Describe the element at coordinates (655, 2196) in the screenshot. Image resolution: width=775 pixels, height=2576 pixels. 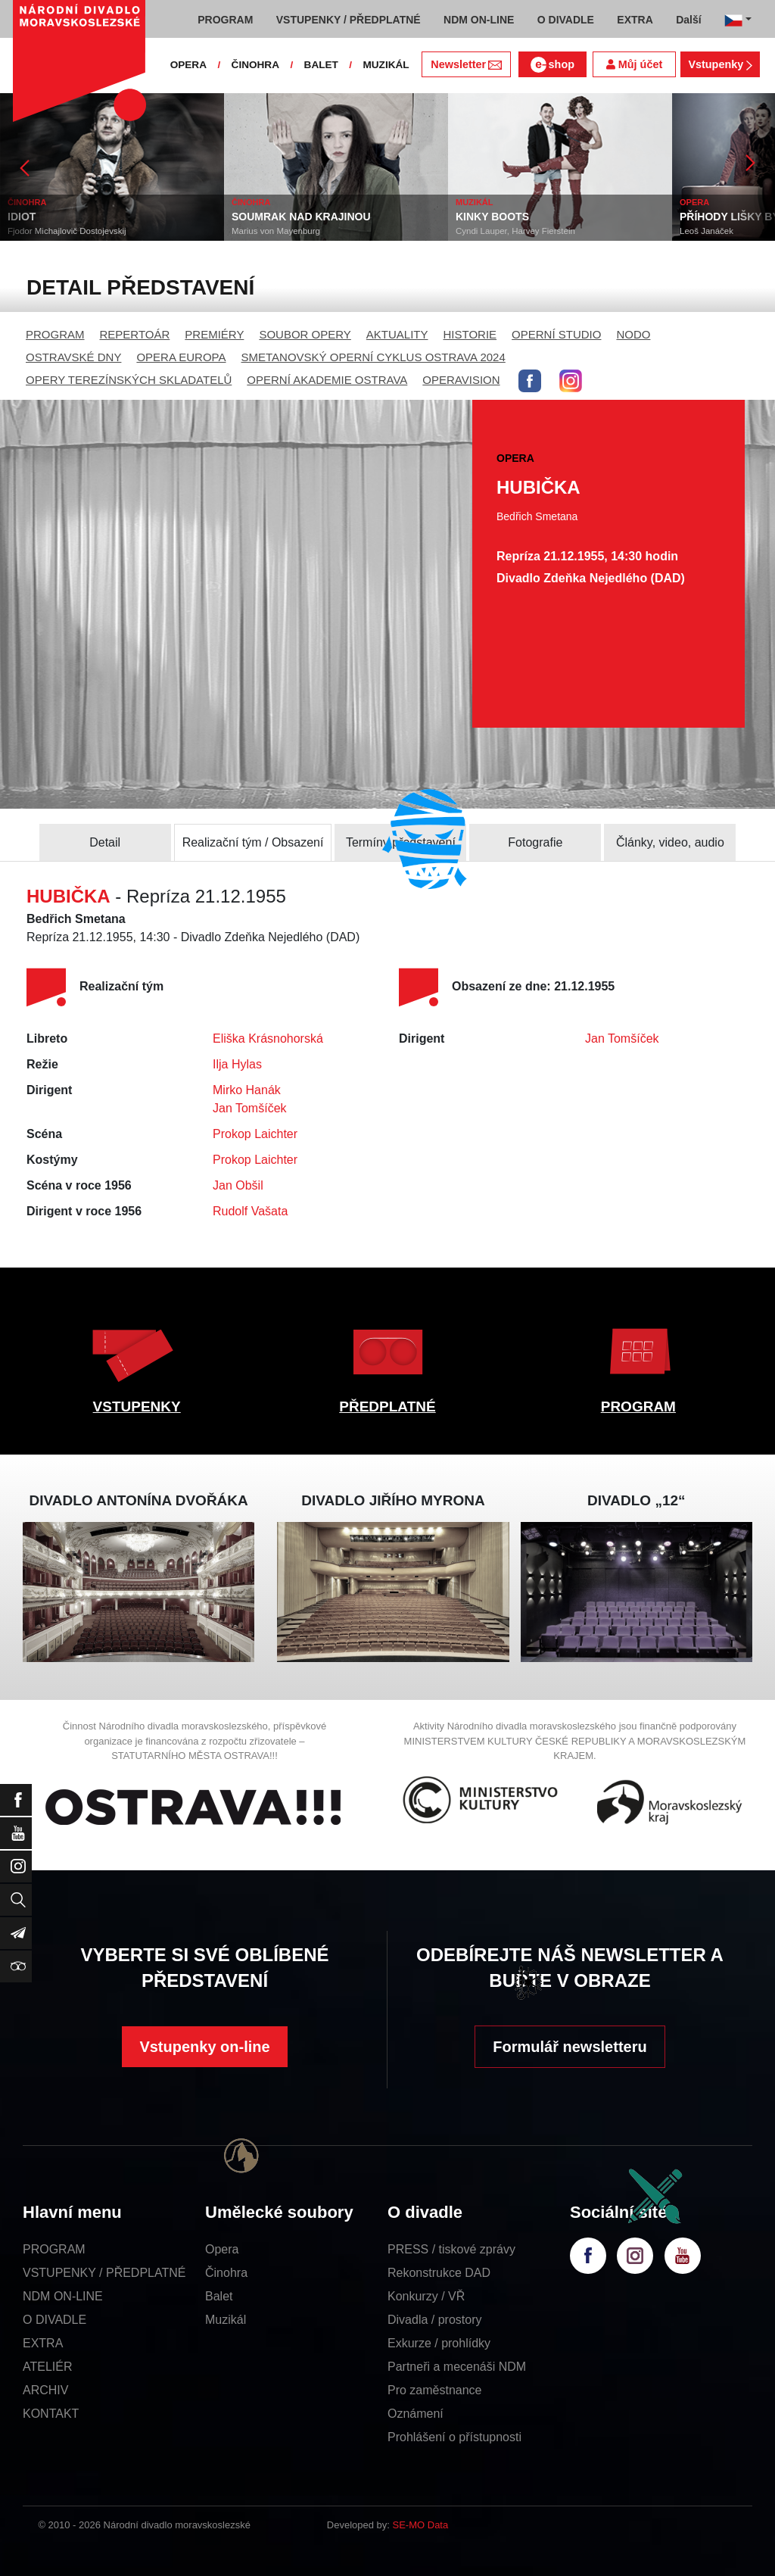
I see `access drawing and editing tools` at that location.